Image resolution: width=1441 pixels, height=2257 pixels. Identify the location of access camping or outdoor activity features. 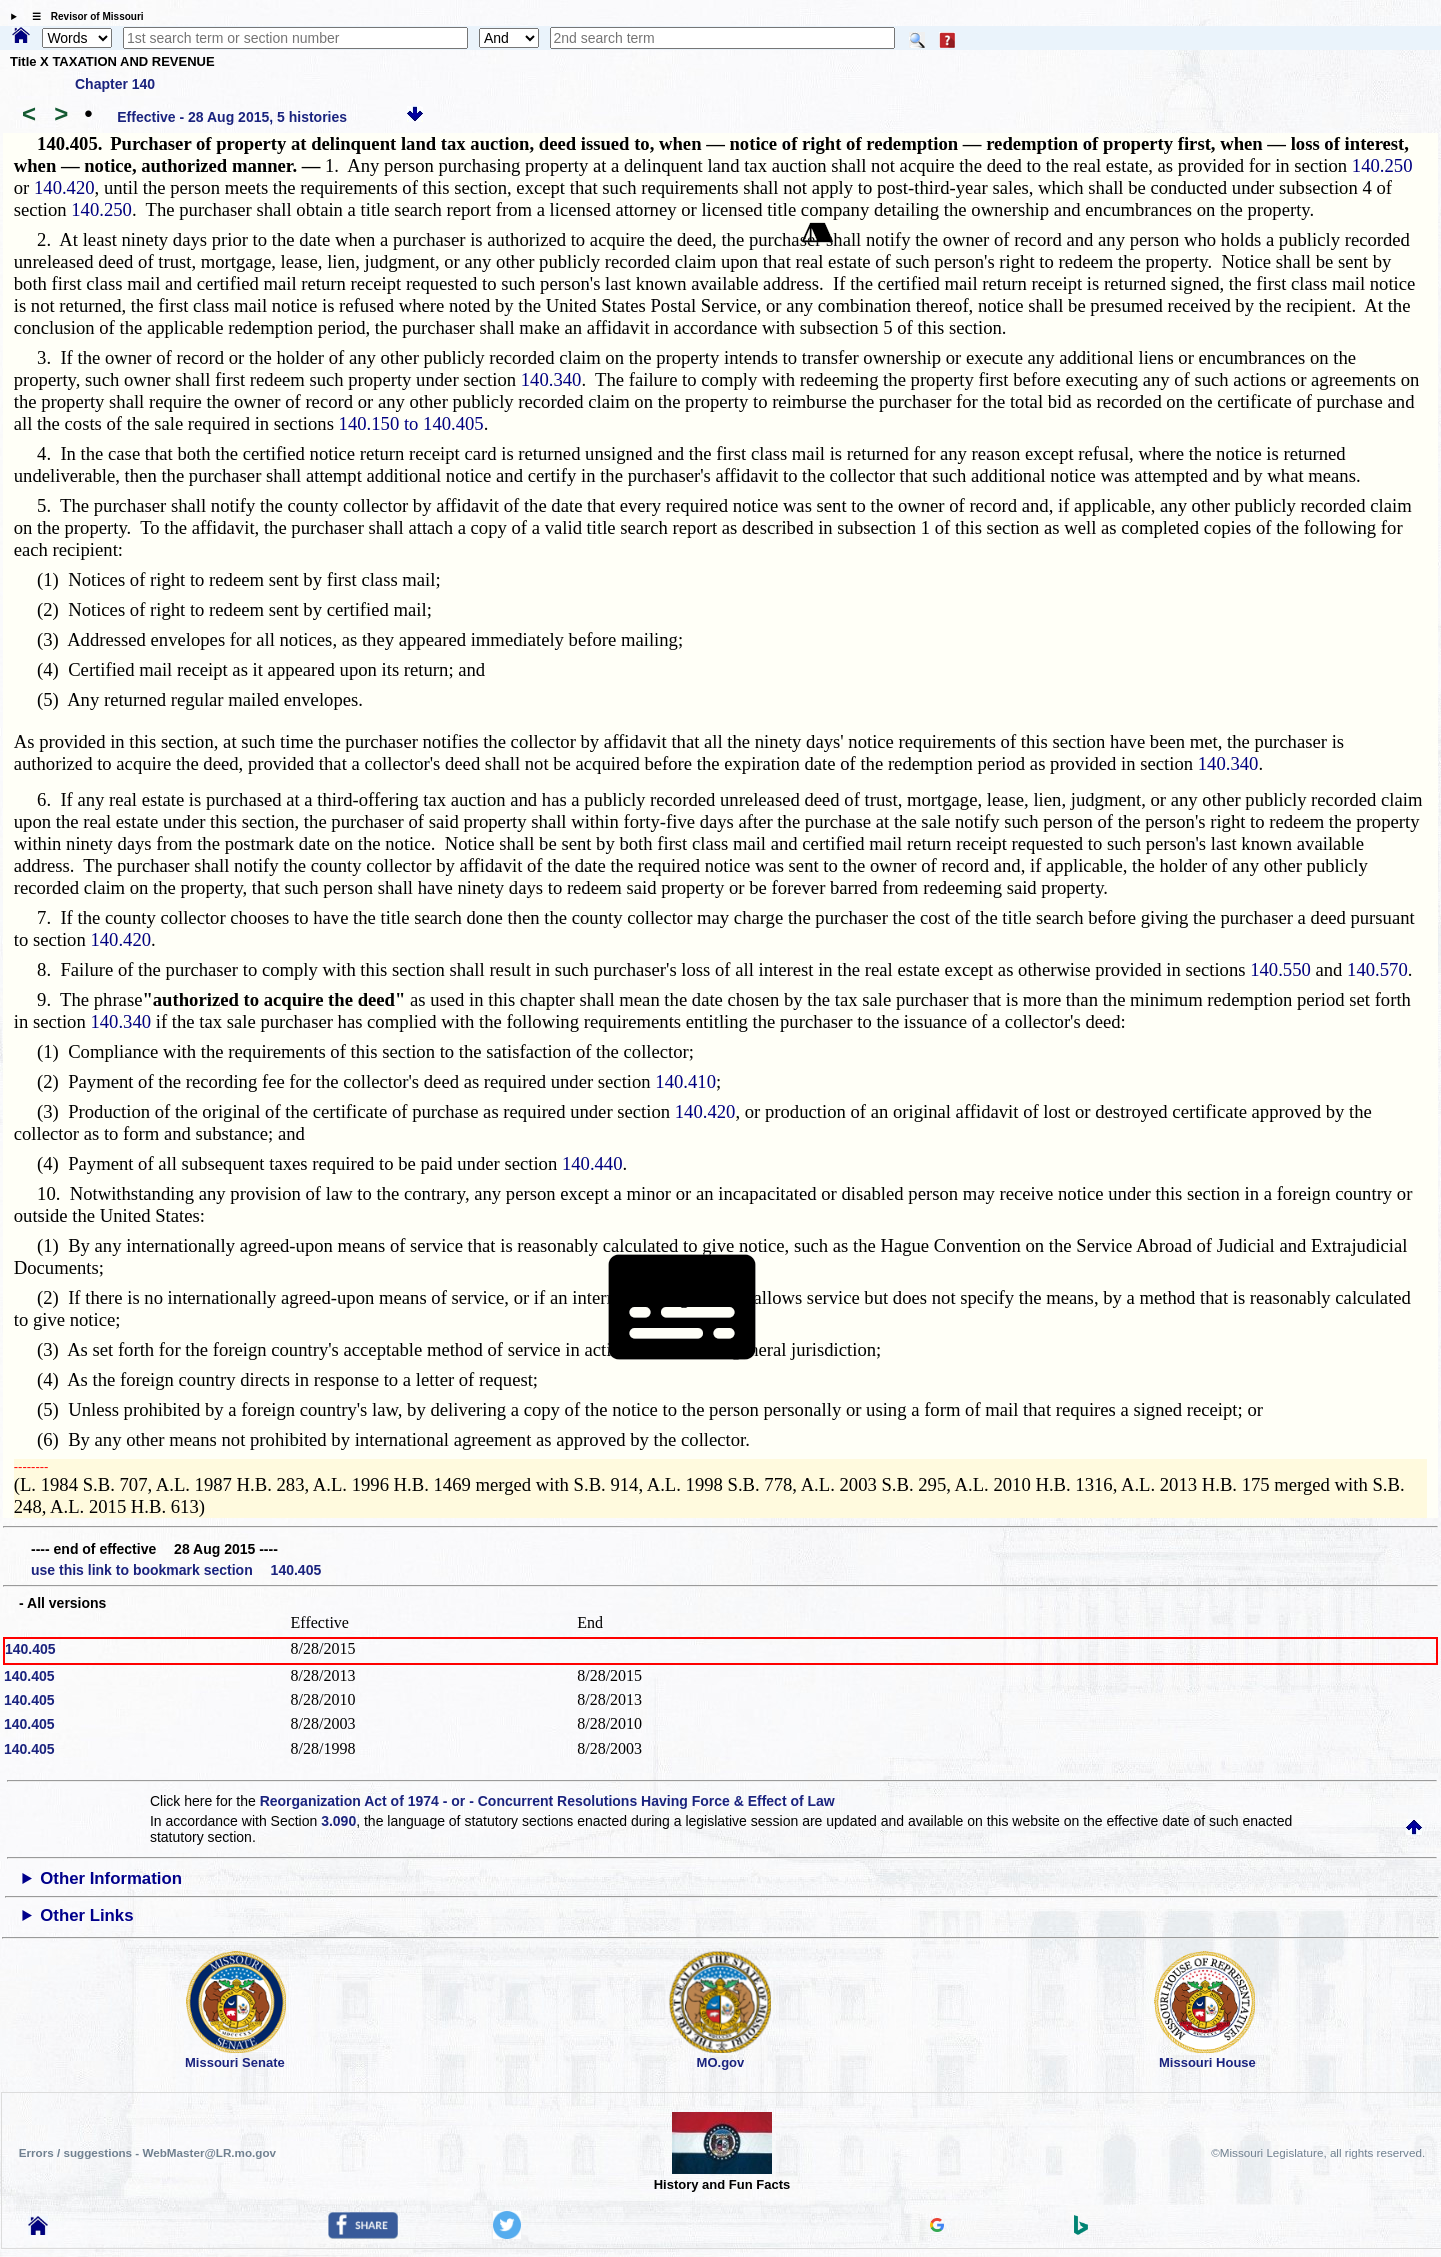
(817, 233).